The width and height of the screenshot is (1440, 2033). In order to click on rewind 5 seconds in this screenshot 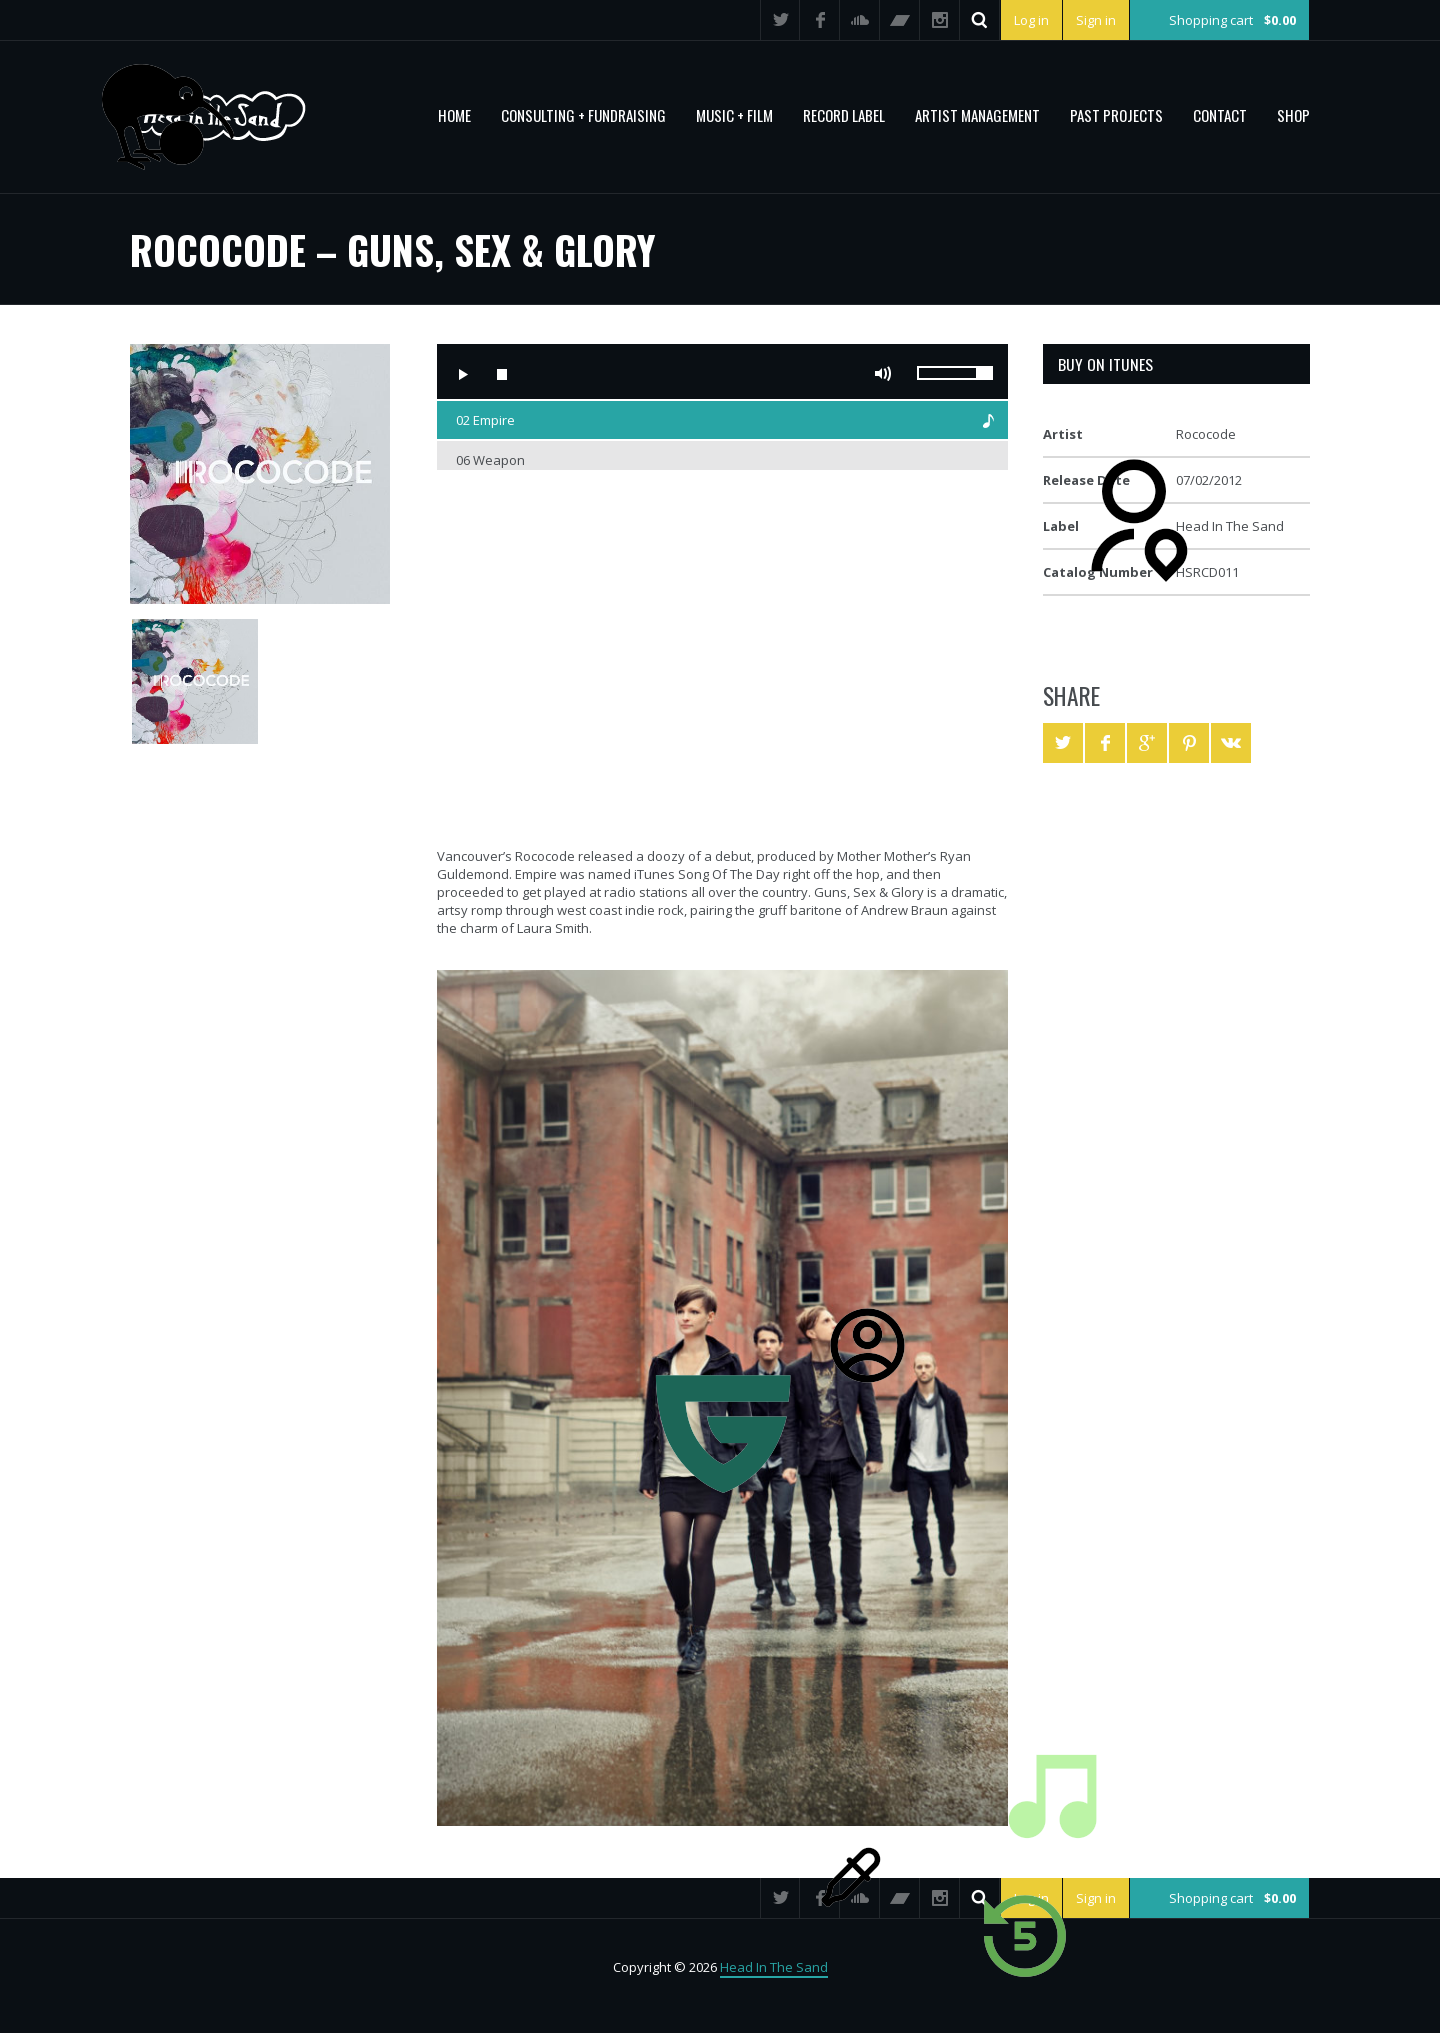, I will do `click(1025, 1936)`.